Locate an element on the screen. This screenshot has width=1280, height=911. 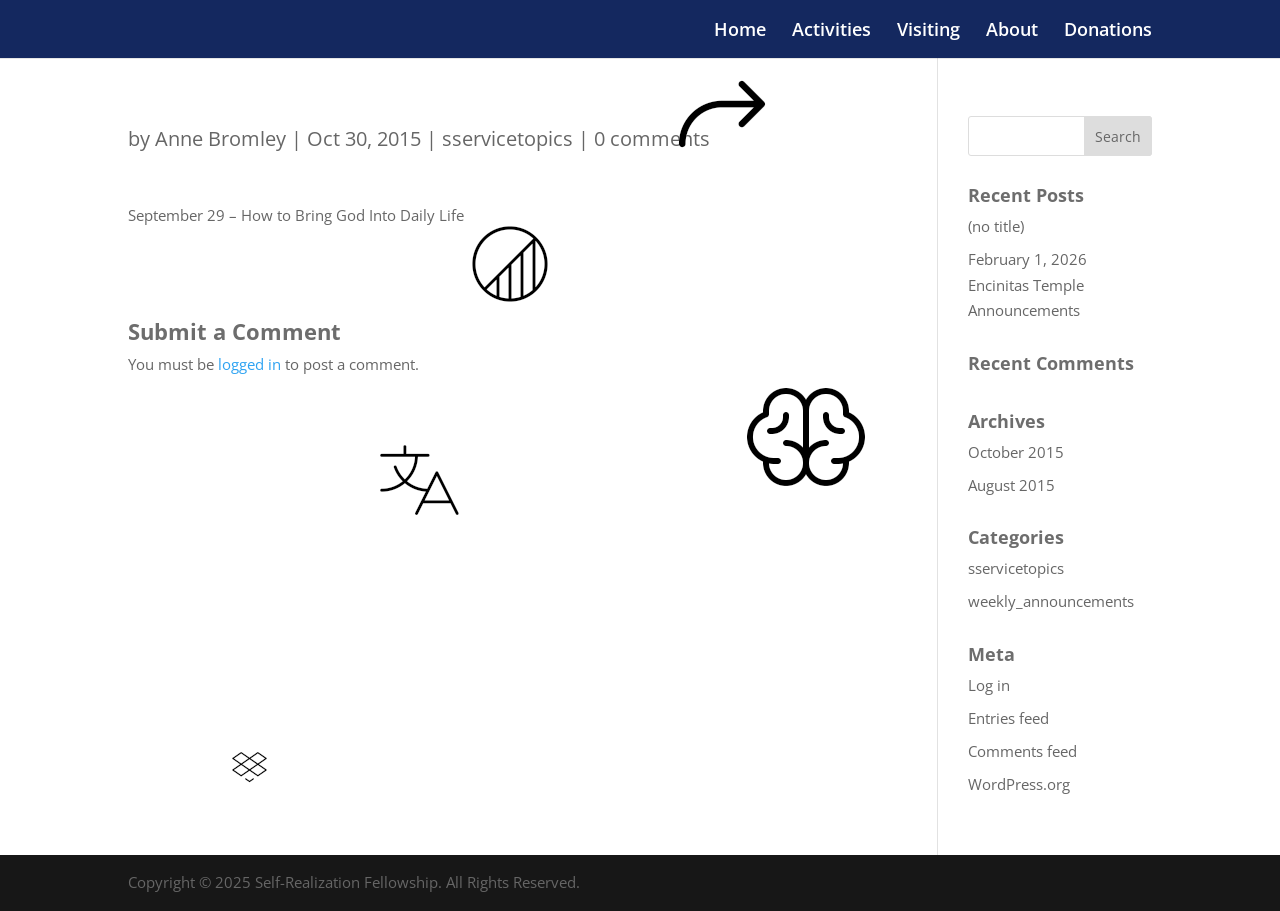
translate text to another language is located at coordinates (416, 481).